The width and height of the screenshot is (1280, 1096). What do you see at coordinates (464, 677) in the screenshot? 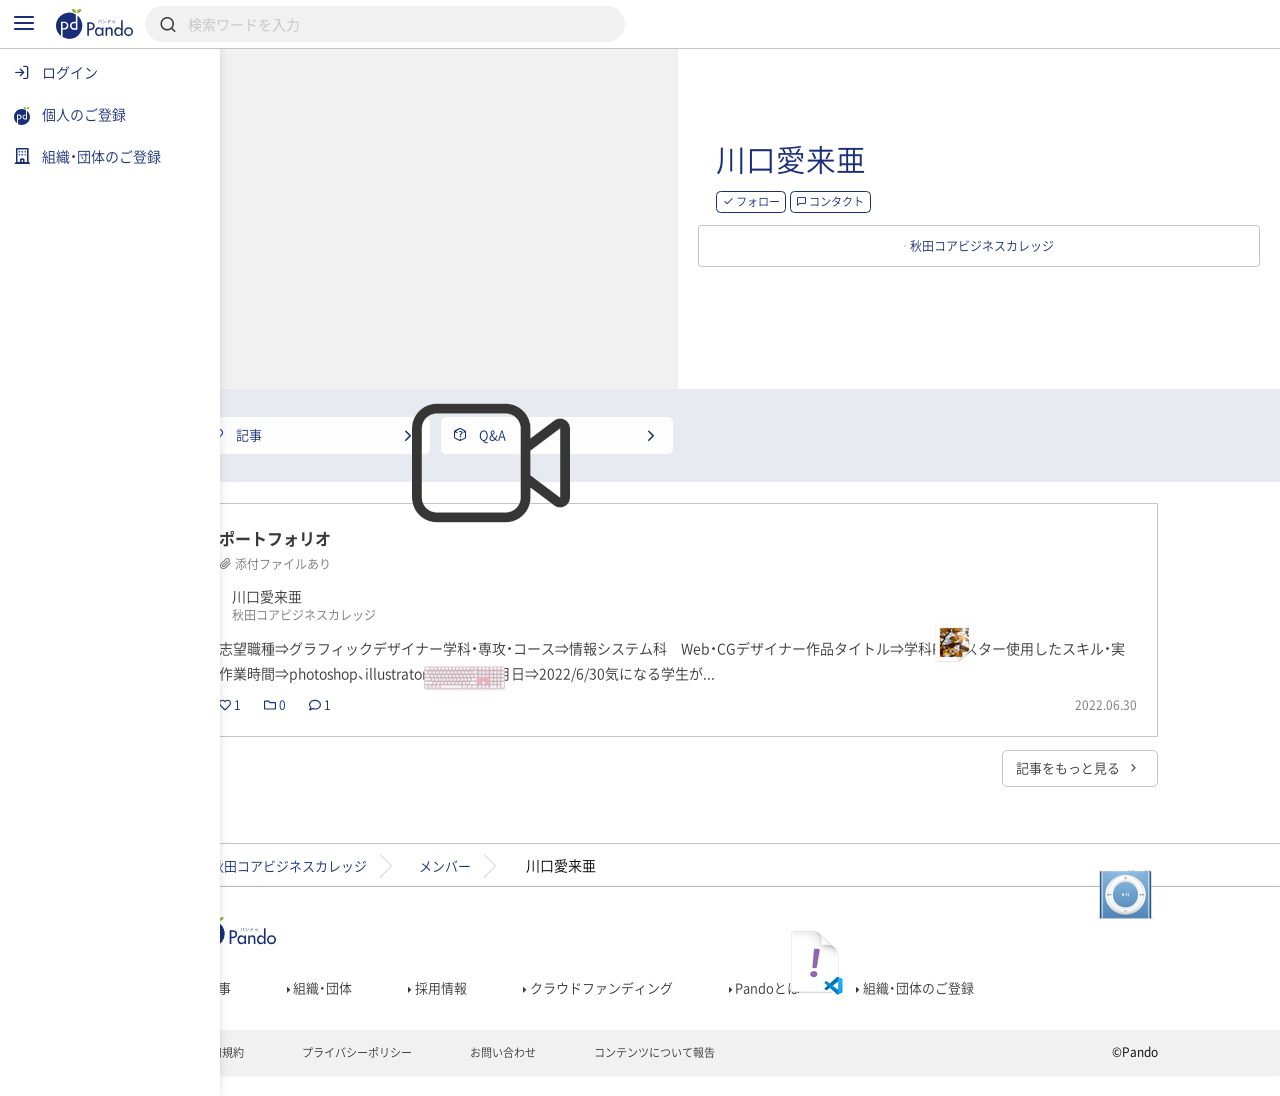
I see `connect a bluetooth keyboard` at bounding box center [464, 677].